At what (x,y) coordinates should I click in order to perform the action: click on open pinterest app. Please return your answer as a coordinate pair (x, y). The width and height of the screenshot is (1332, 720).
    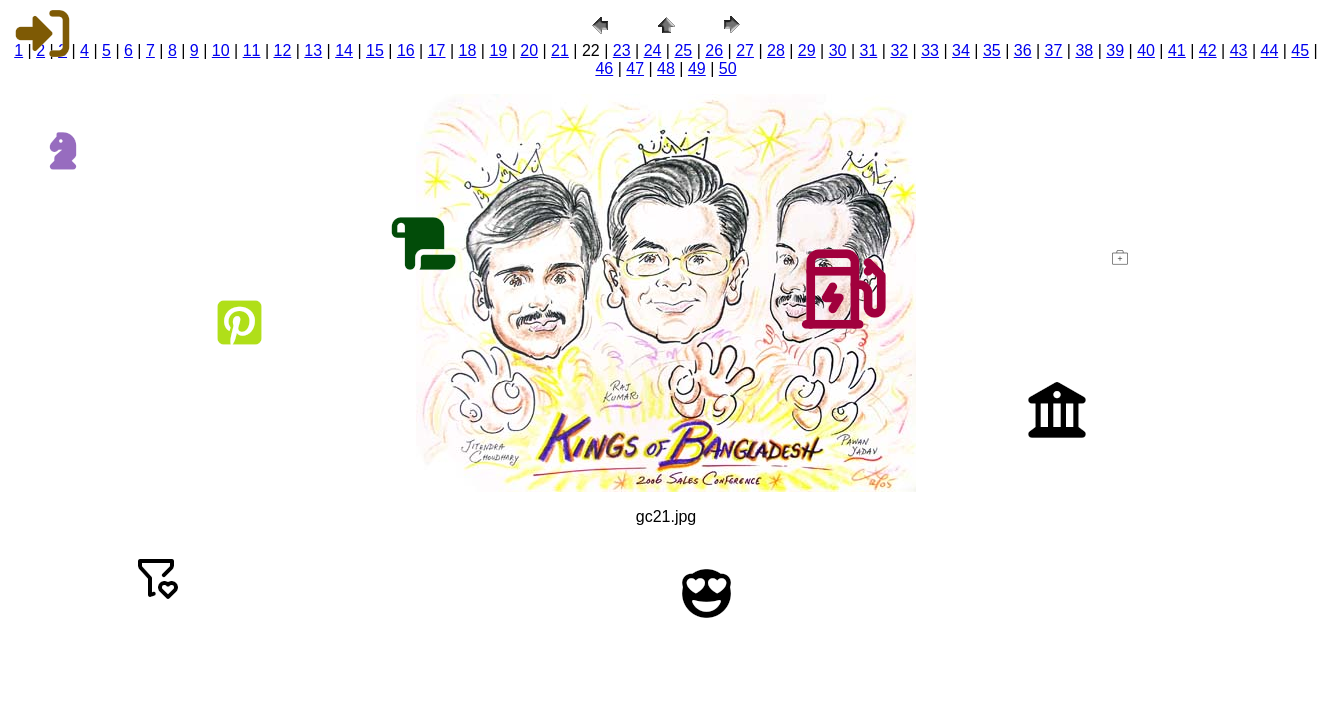
    Looking at the image, I should click on (239, 322).